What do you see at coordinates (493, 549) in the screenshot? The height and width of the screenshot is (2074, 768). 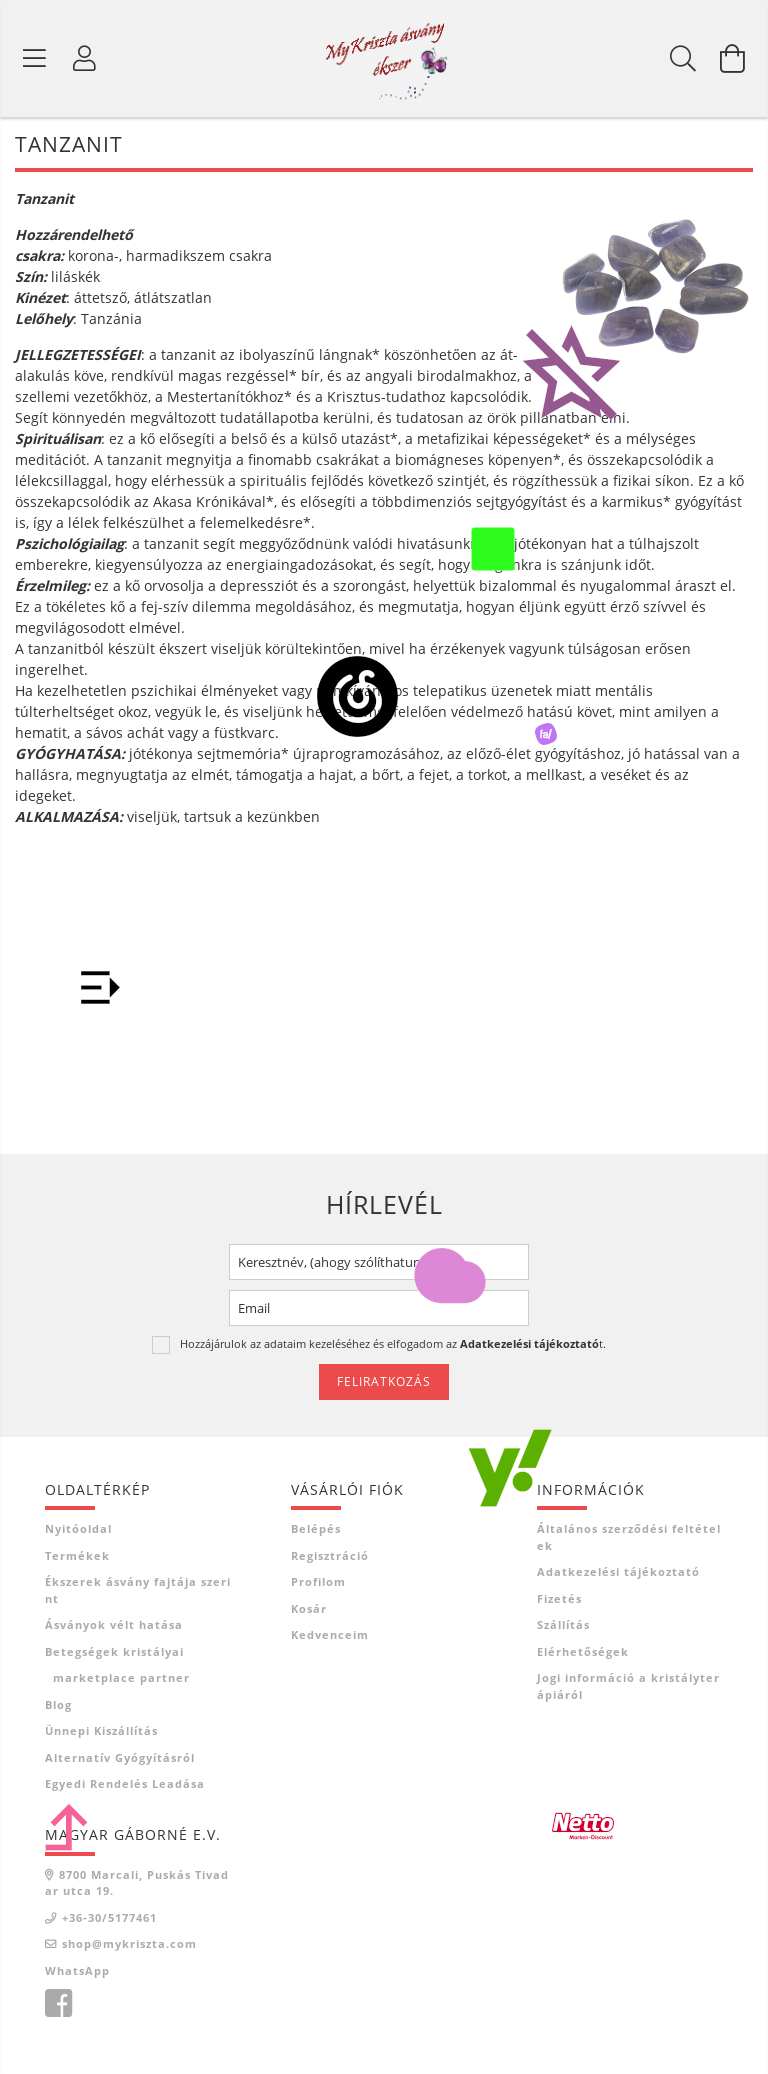 I see `stop media playback` at bounding box center [493, 549].